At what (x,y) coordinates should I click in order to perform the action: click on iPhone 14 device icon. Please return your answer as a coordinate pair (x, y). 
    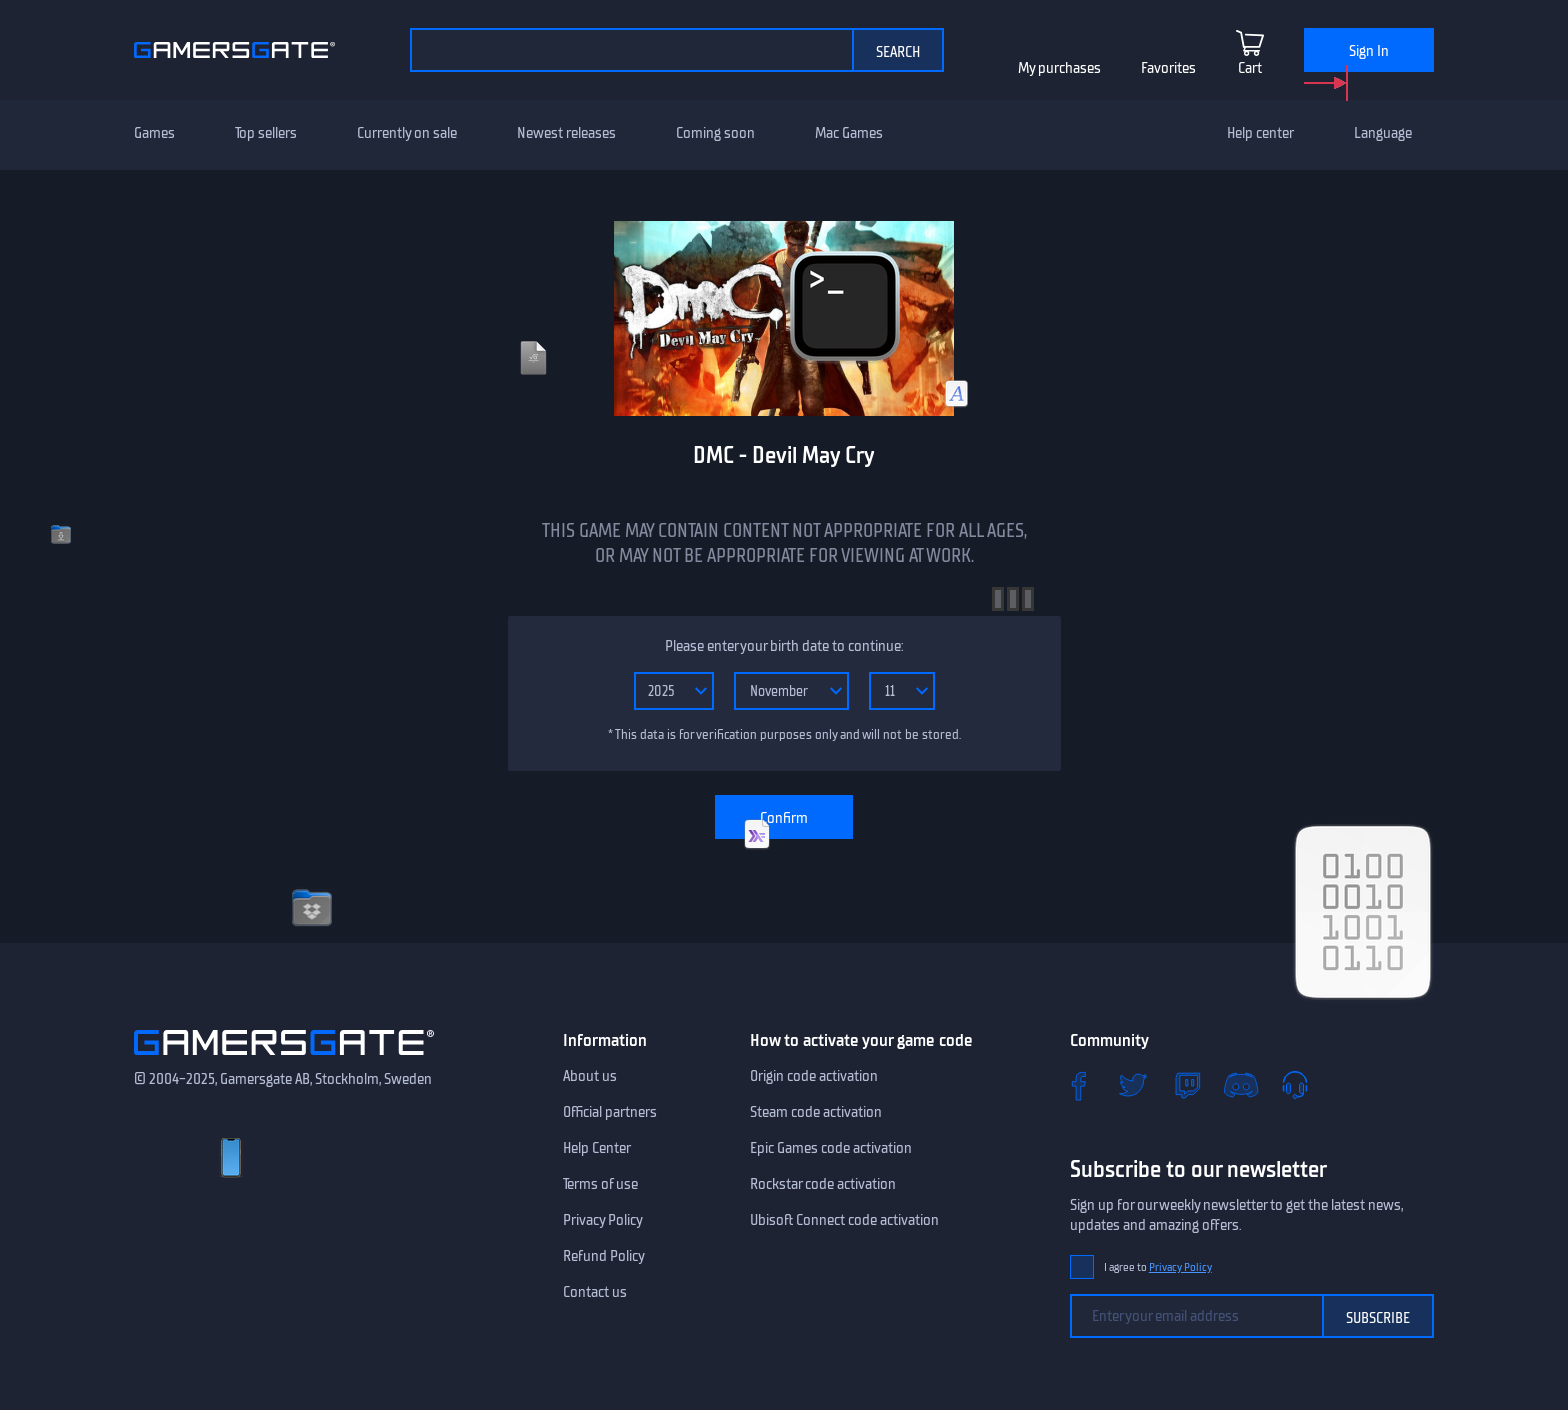
    Looking at the image, I should click on (231, 1158).